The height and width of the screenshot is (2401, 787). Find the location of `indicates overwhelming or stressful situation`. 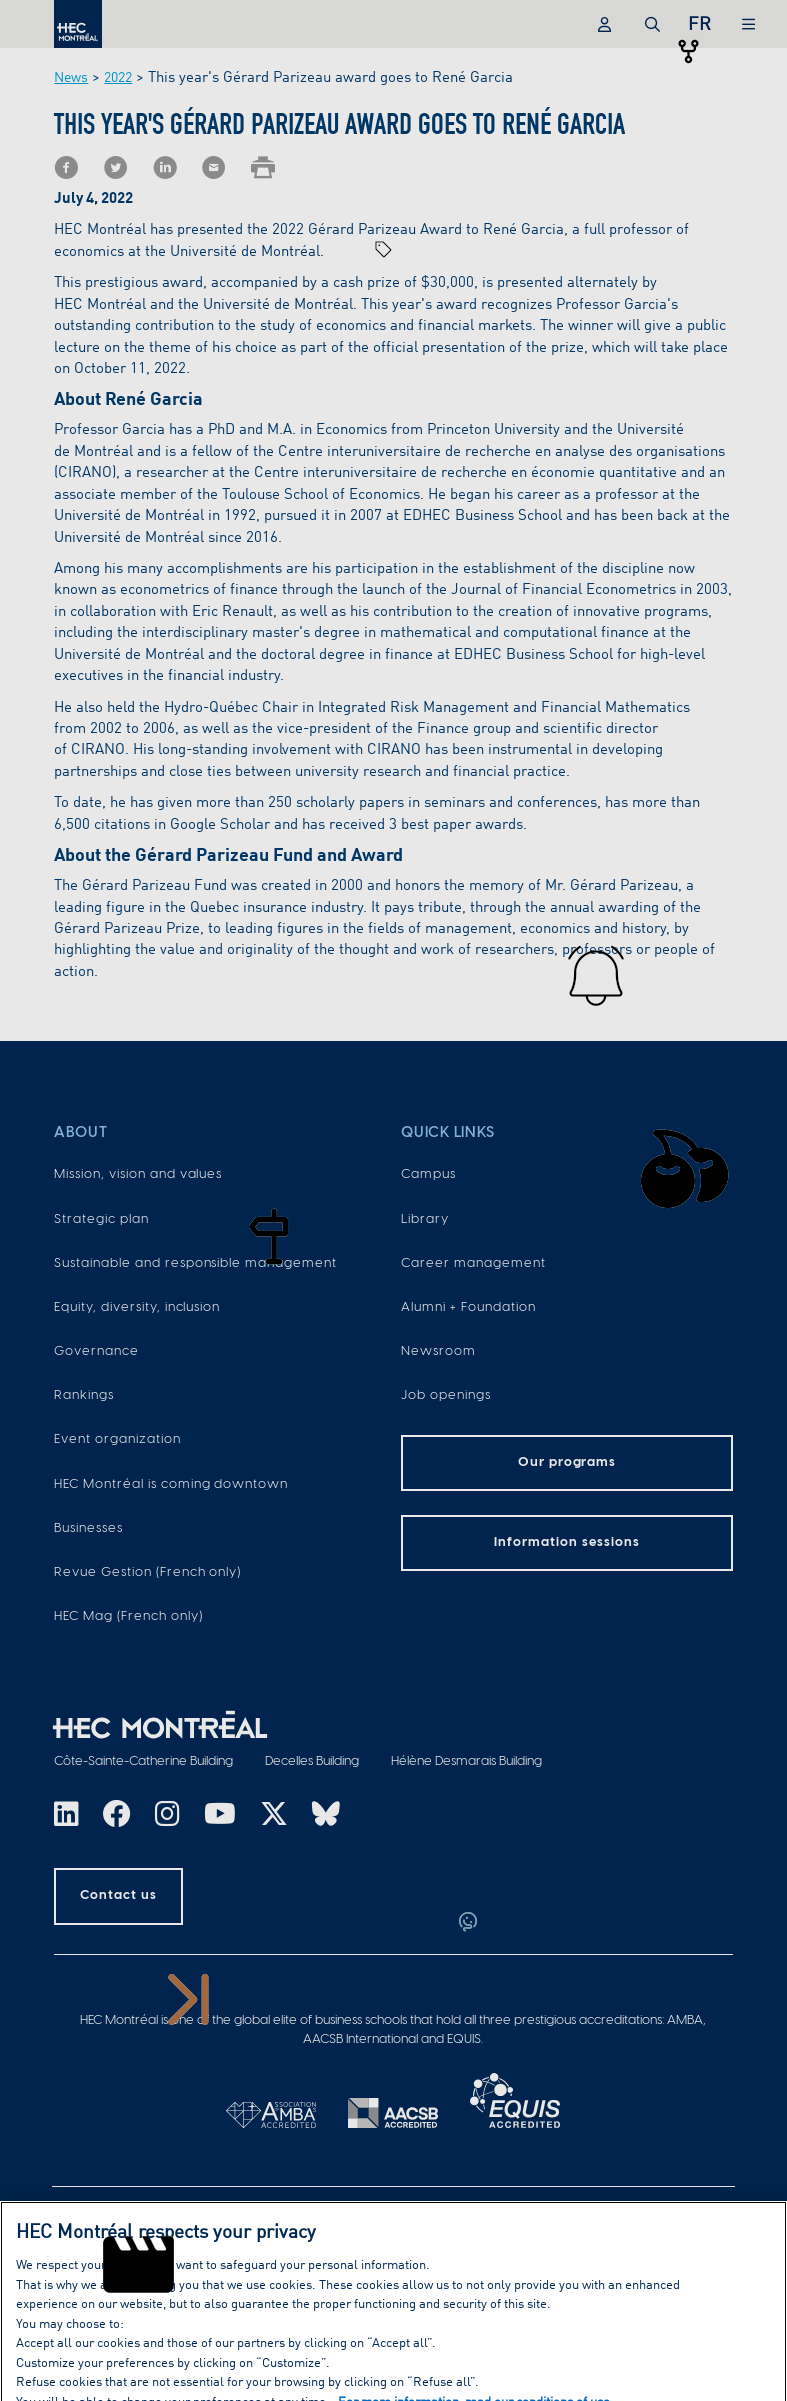

indicates overwhelming or stressful situation is located at coordinates (468, 1921).